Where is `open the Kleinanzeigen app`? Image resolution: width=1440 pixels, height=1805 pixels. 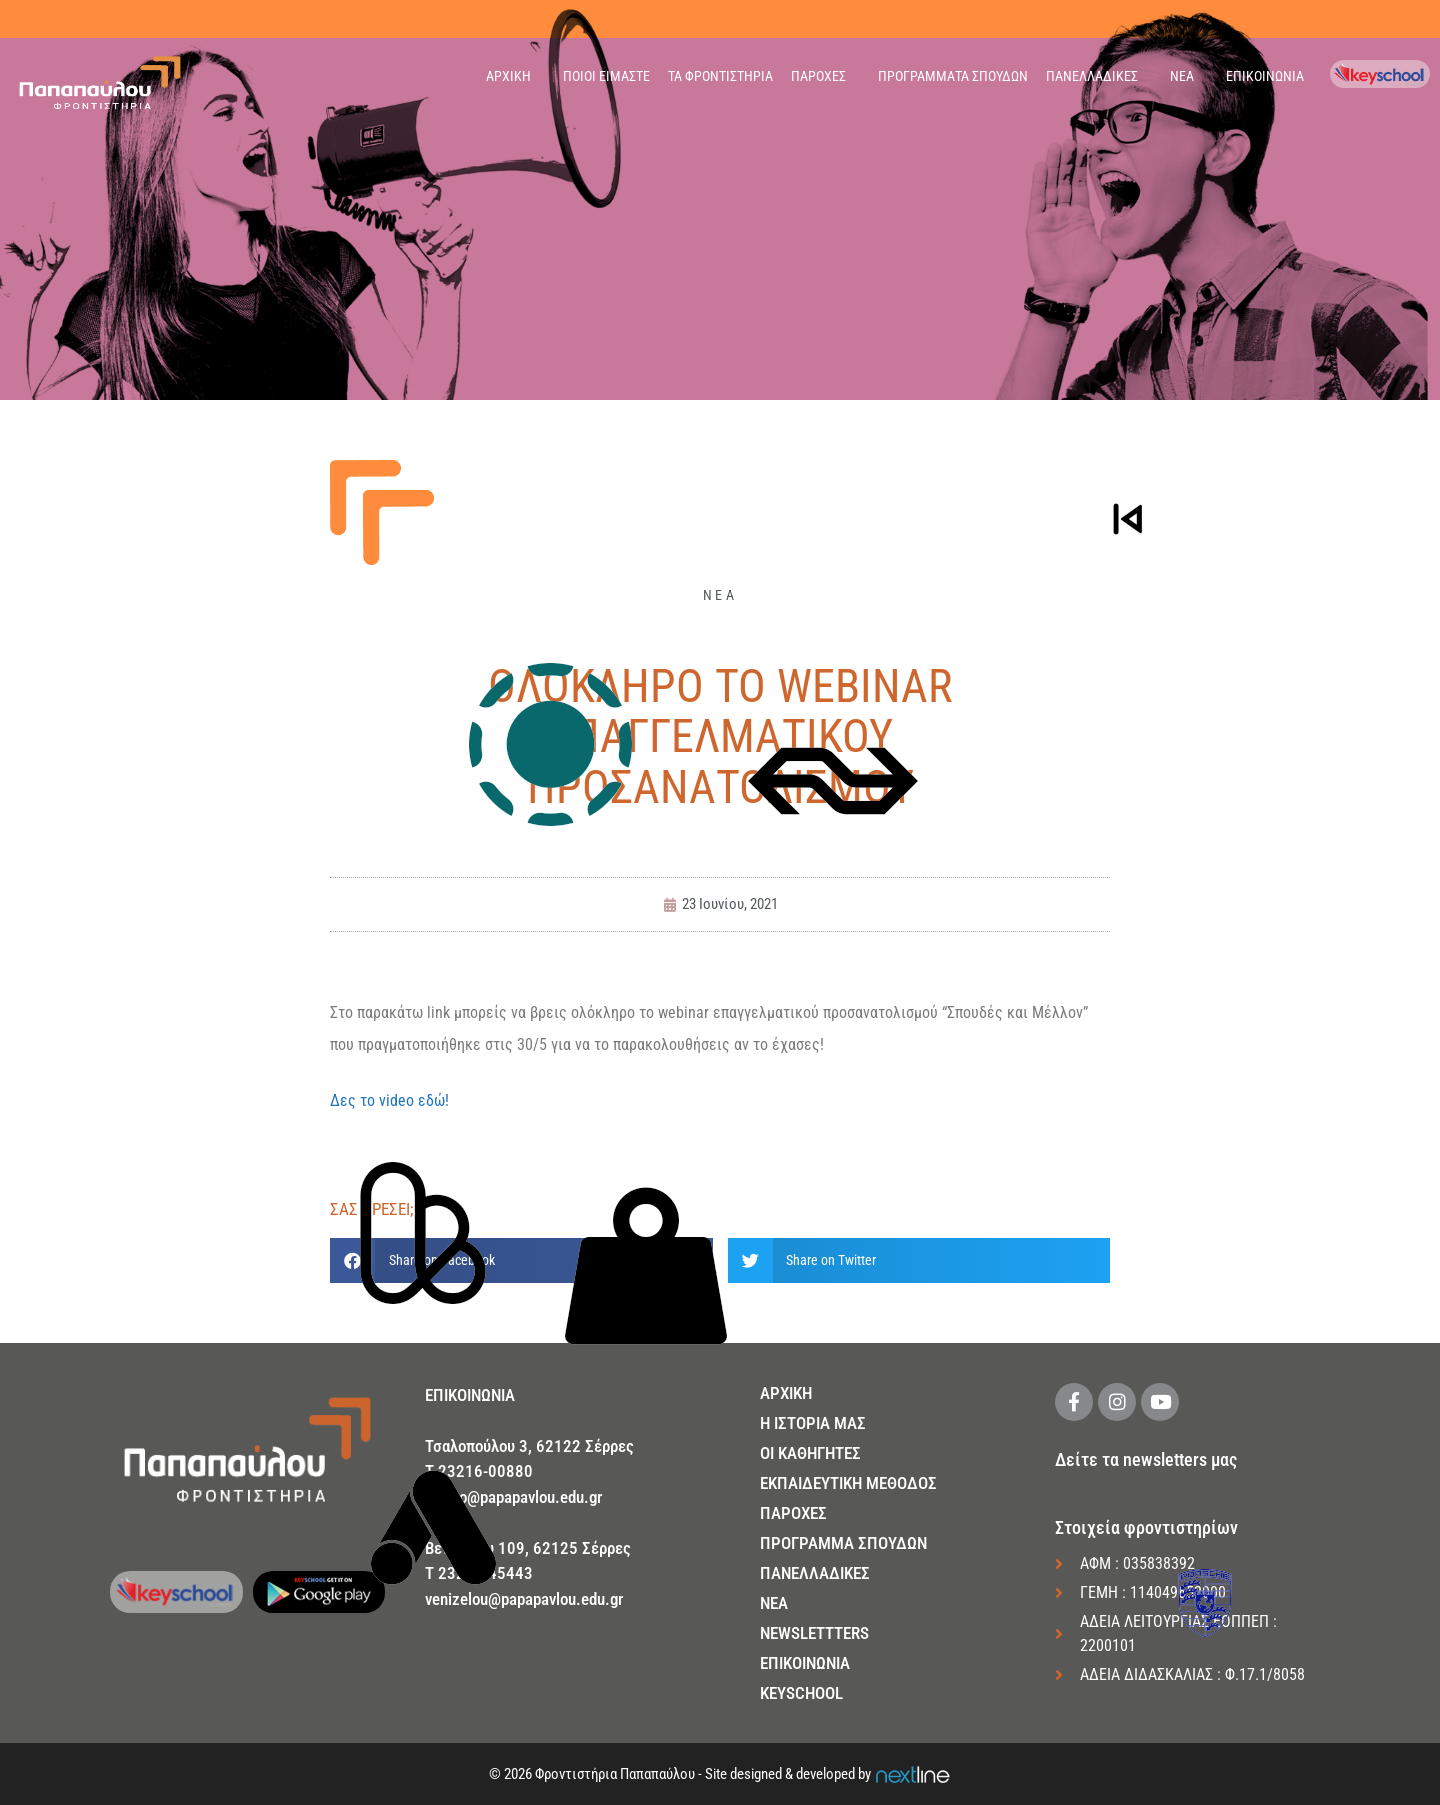 open the Kleinanzeigen app is located at coordinates (423, 1233).